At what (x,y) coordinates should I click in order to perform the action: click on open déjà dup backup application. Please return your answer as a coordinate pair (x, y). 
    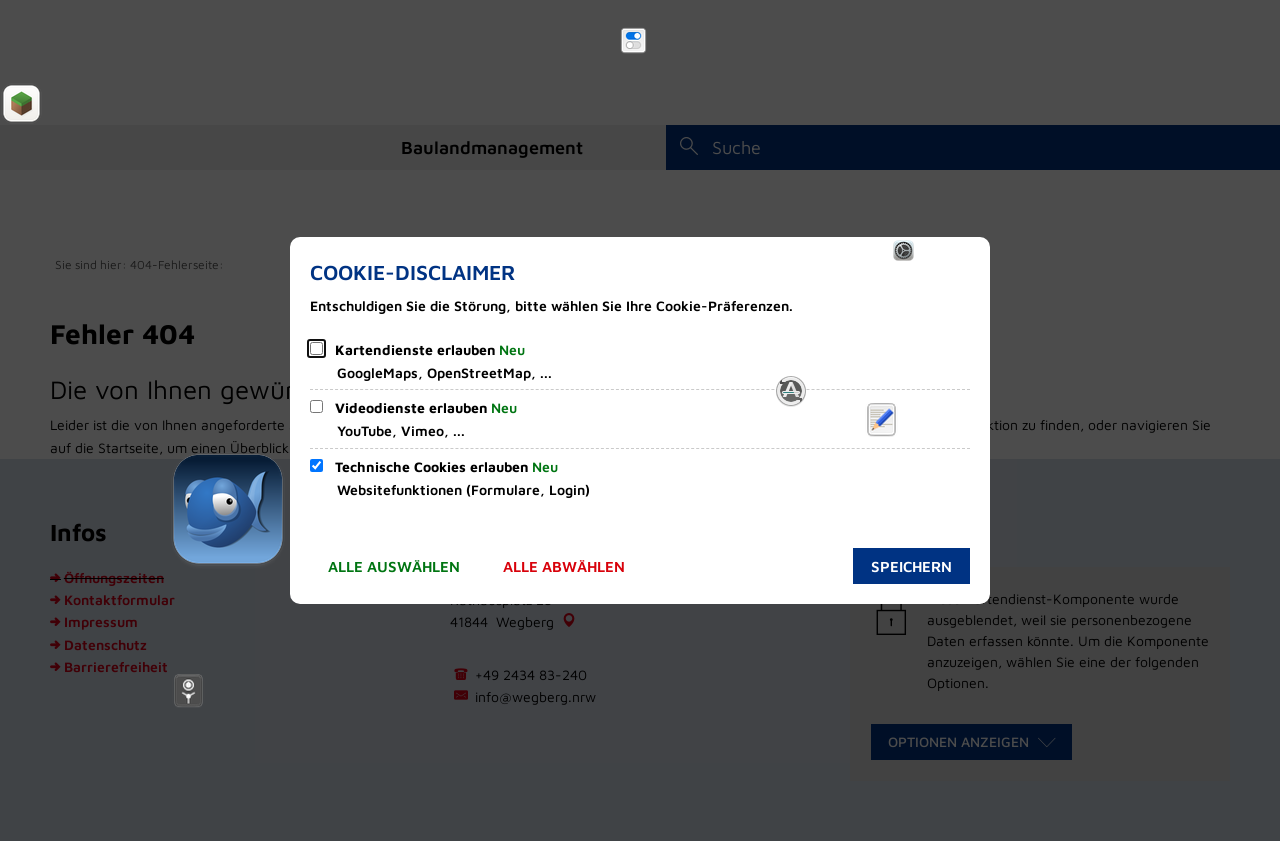
    Looking at the image, I should click on (188, 690).